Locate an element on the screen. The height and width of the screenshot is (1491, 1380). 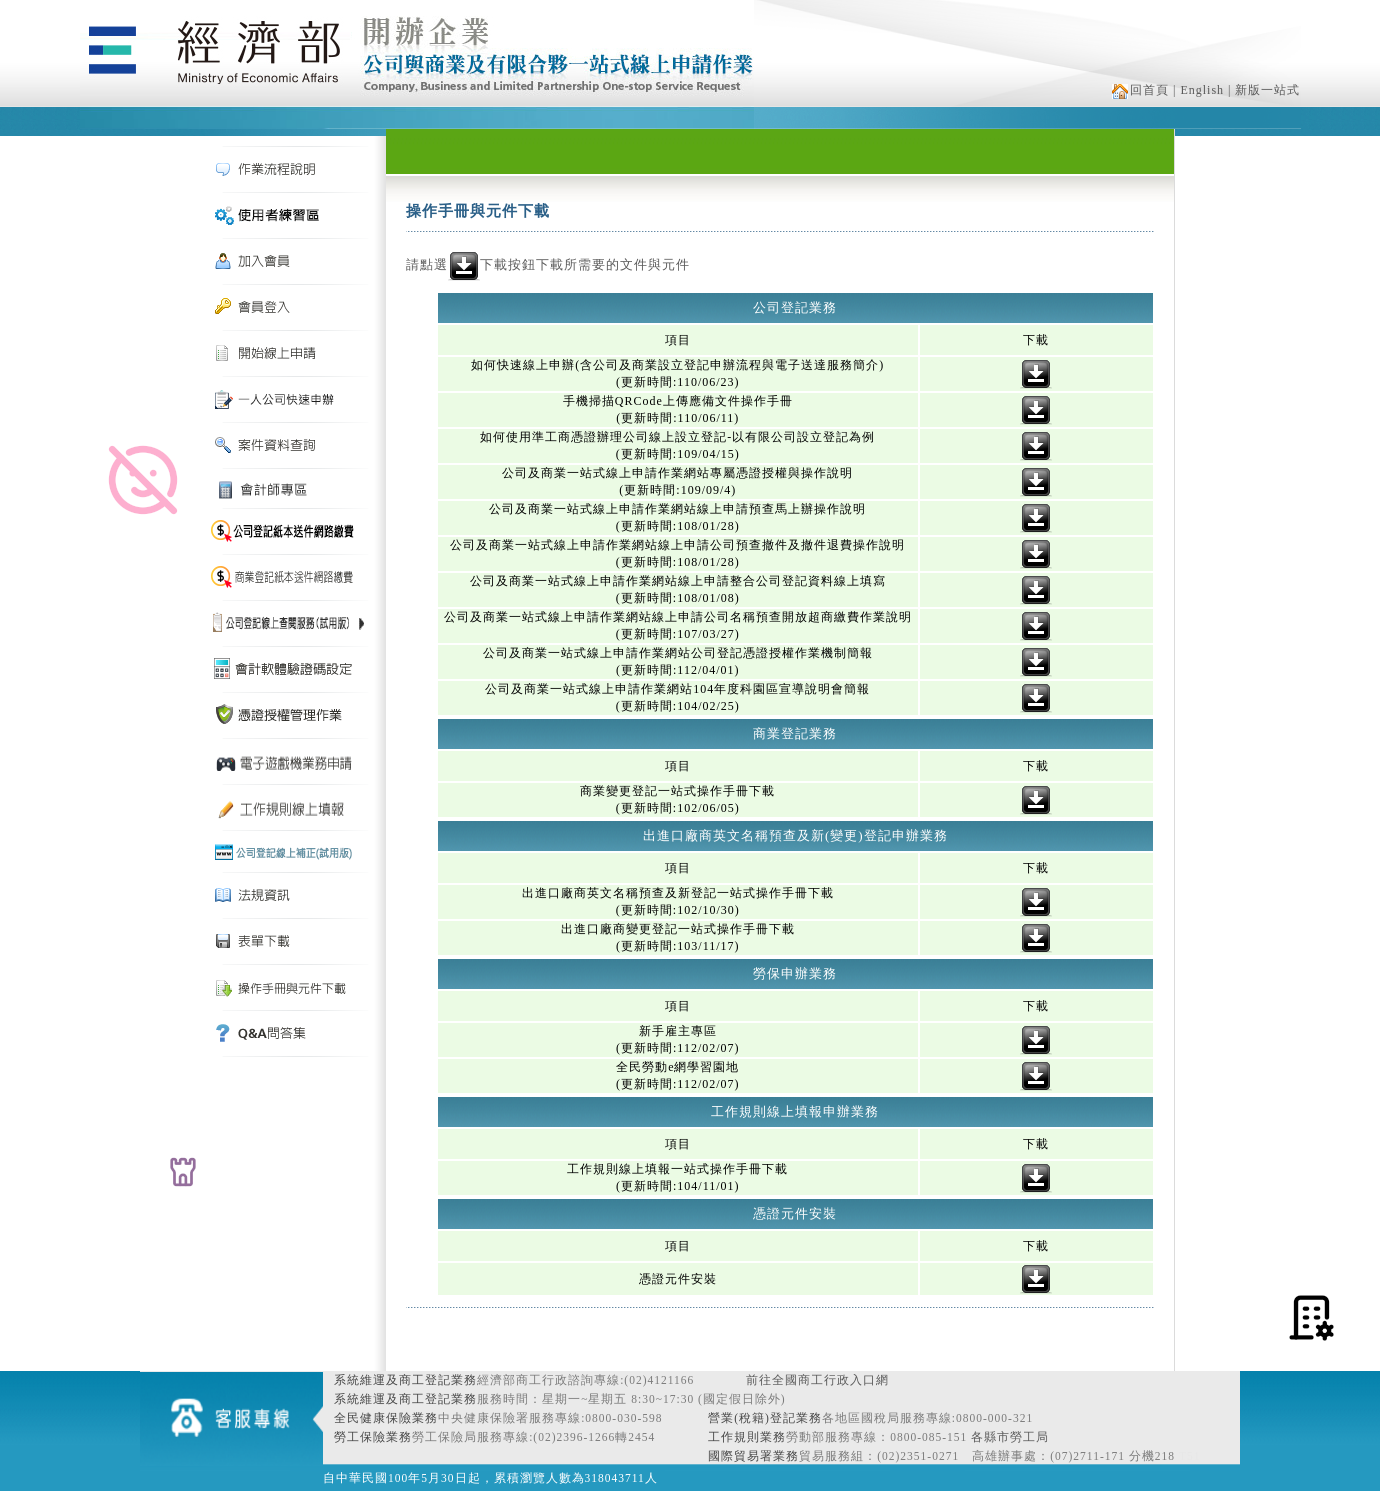
access castle or fortress-themed game is located at coordinates (183, 1172).